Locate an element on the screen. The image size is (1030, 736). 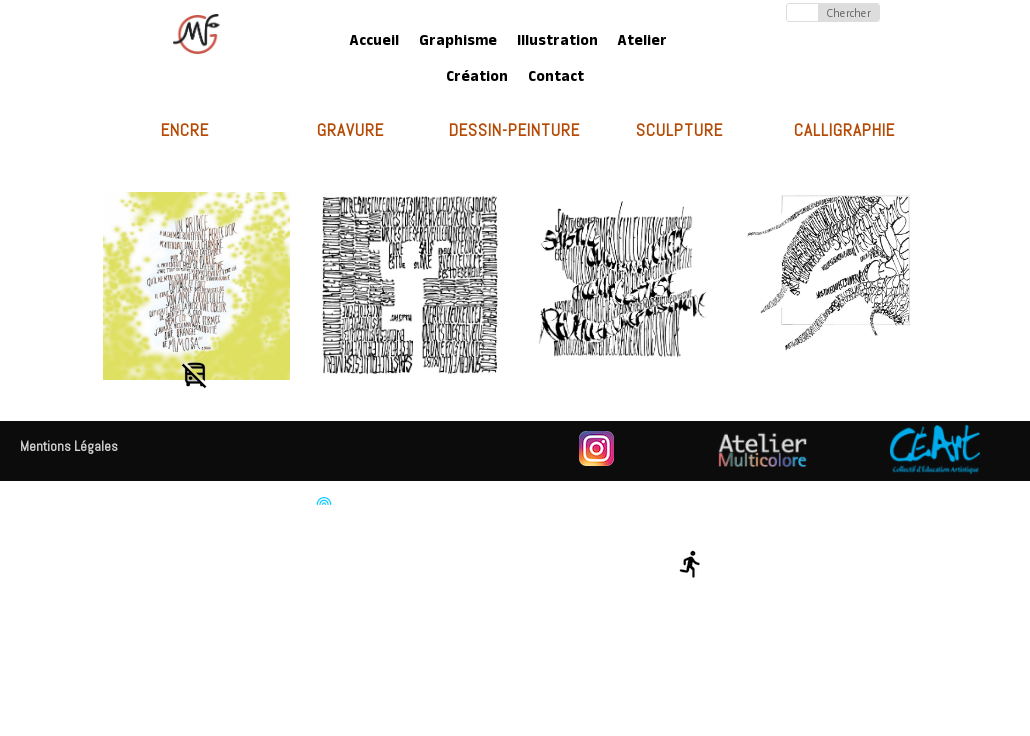
access walking or running directions is located at coordinates (691, 564).